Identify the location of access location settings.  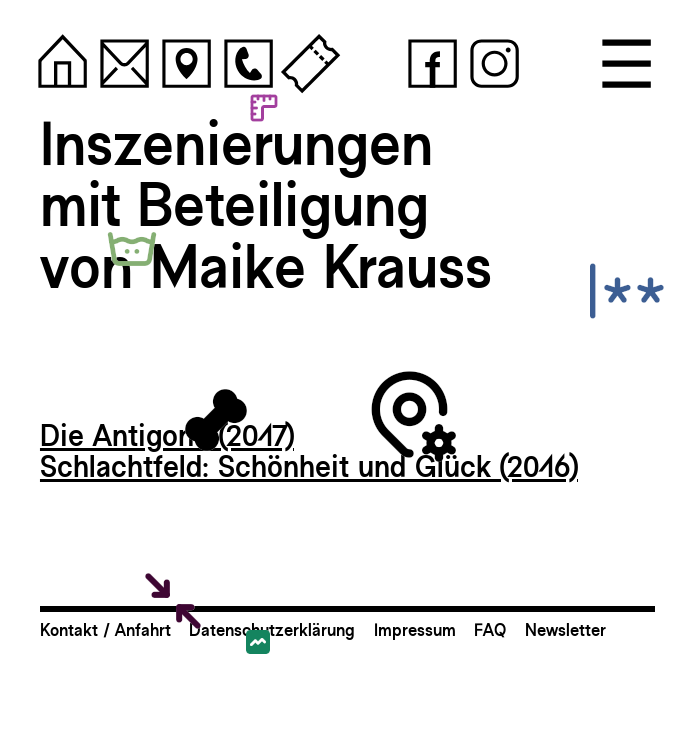
(409, 413).